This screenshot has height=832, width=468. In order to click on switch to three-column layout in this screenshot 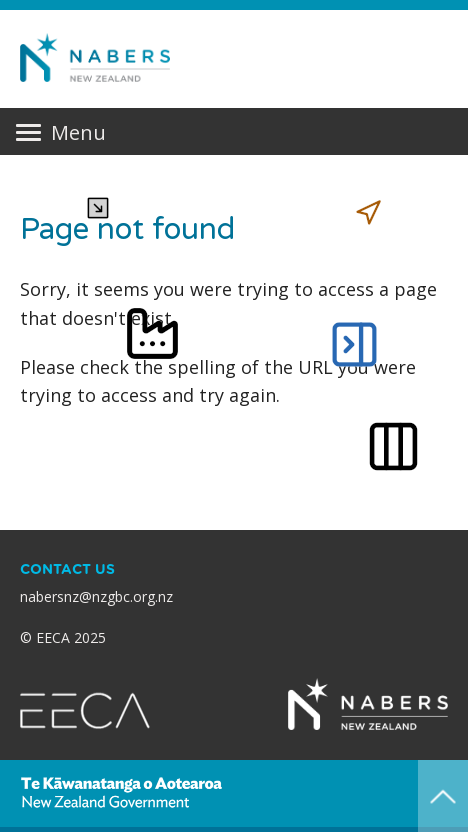, I will do `click(393, 446)`.